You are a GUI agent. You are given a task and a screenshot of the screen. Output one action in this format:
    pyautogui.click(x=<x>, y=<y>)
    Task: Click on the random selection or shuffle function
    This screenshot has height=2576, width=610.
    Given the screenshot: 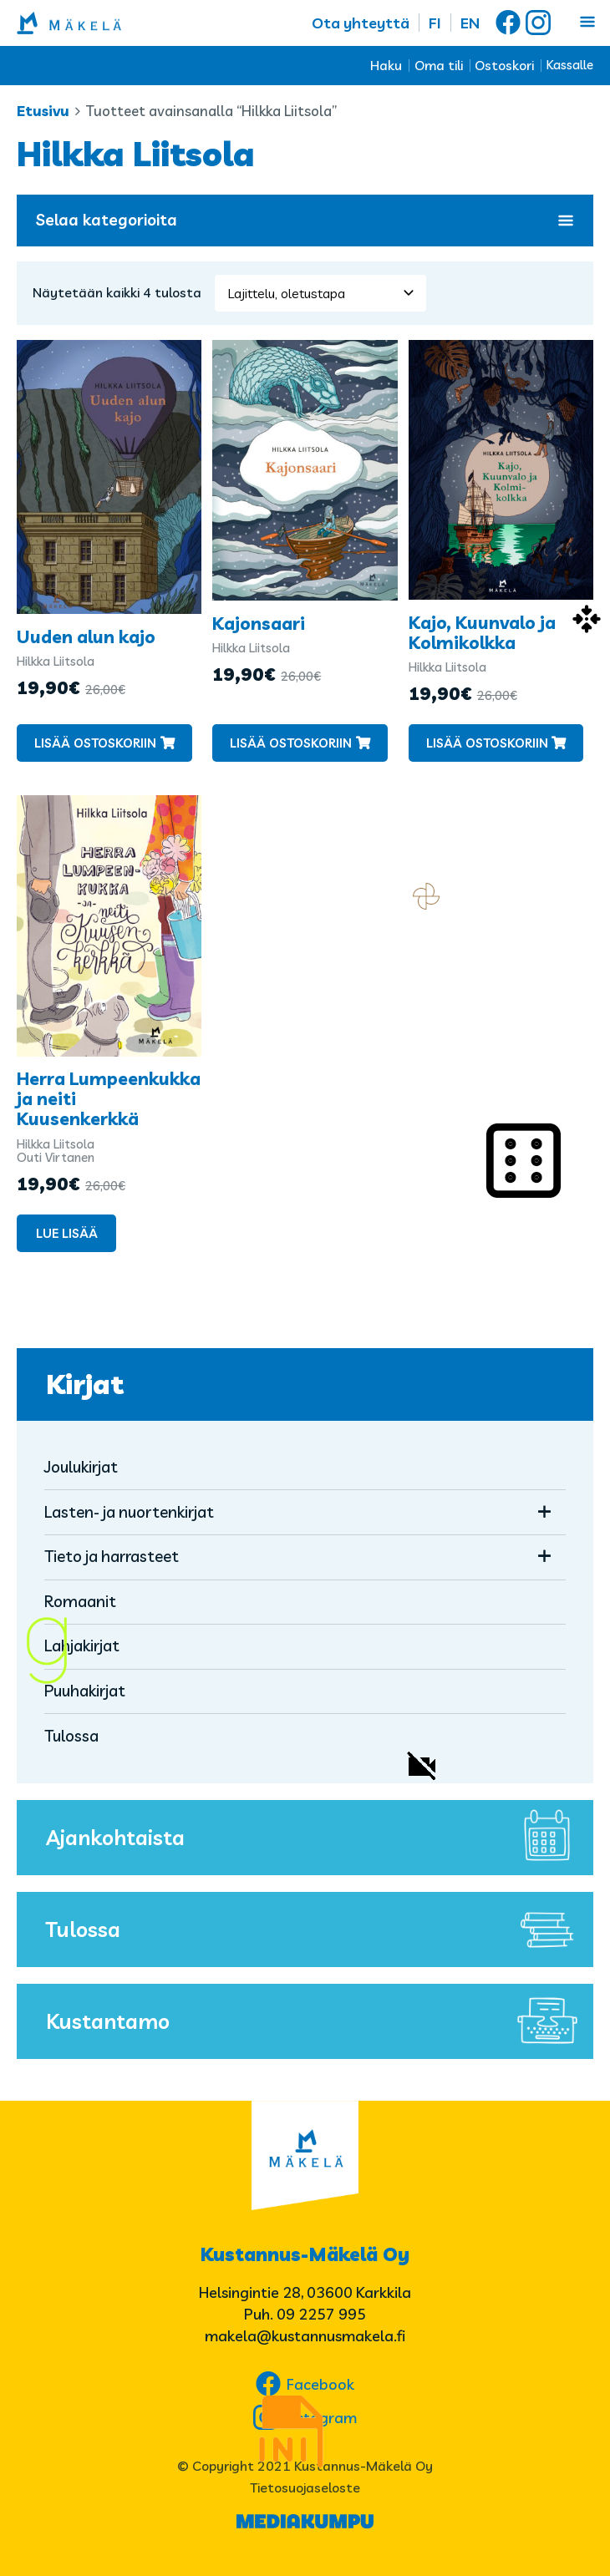 What is the action you would take?
    pyautogui.click(x=523, y=1160)
    